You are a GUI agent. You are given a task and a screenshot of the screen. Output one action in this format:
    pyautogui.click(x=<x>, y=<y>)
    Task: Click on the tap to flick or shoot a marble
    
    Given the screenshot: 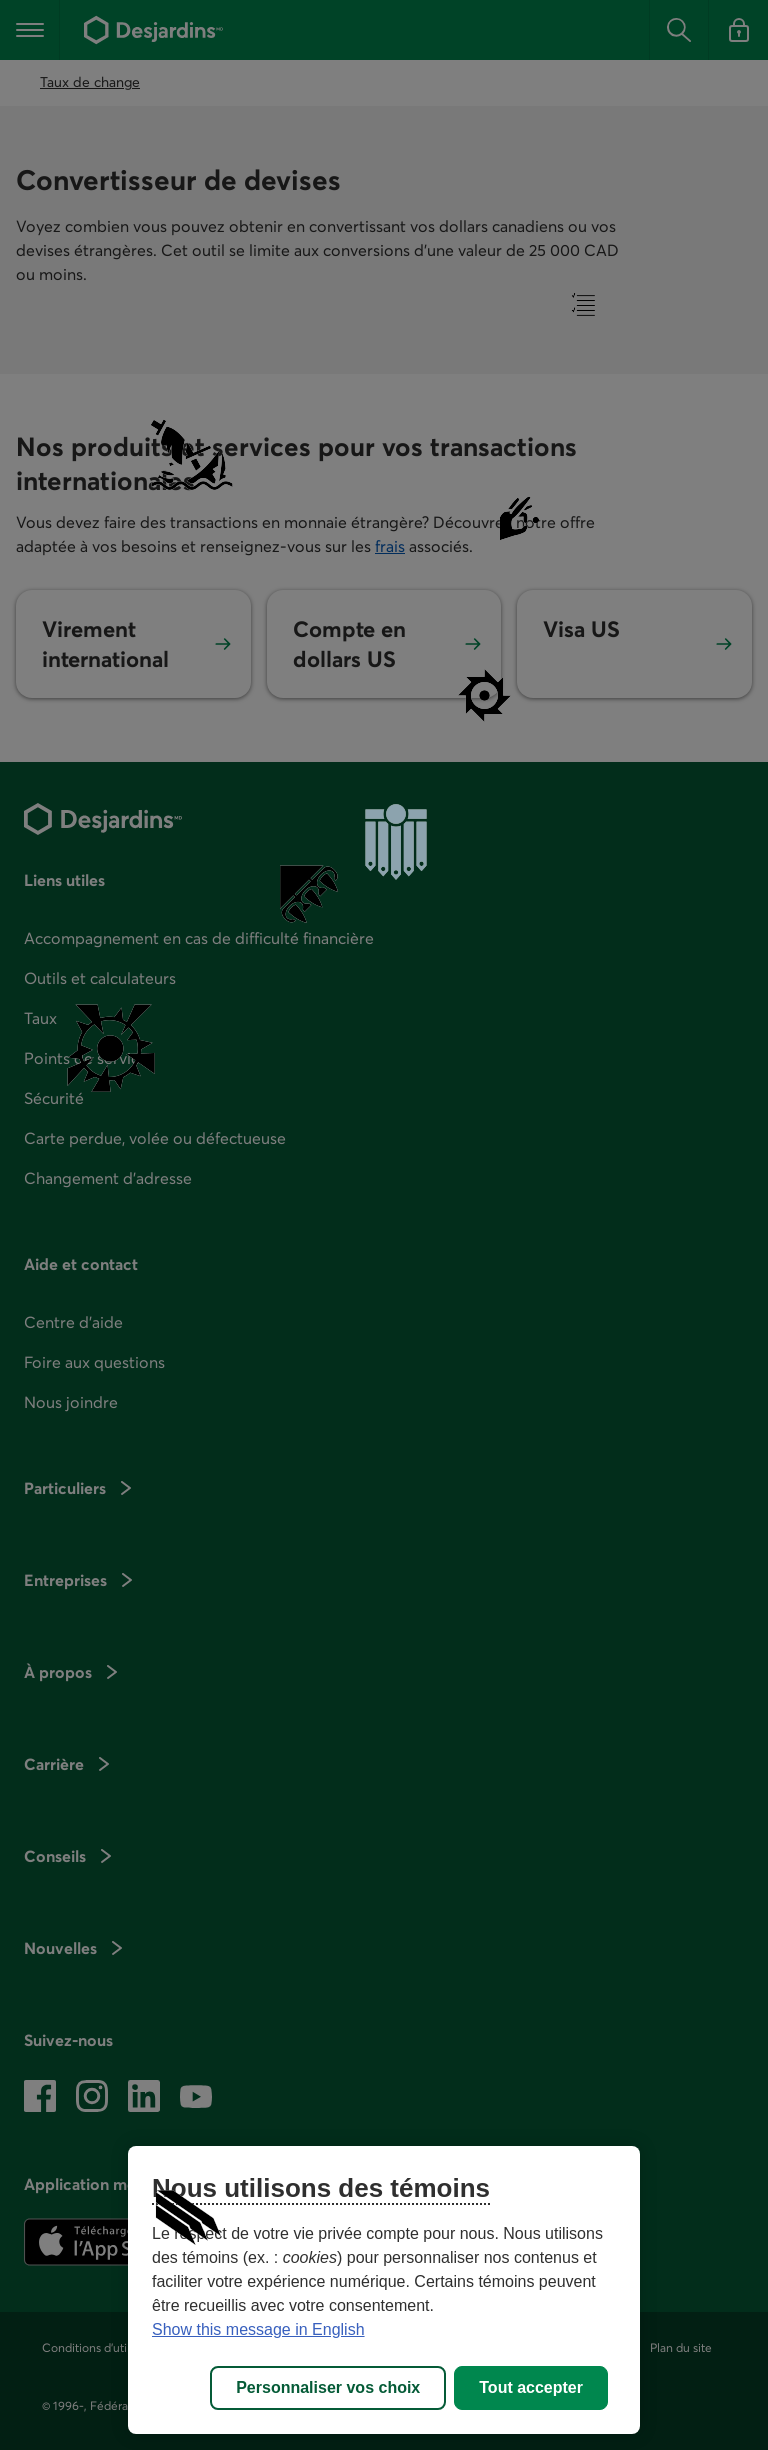 What is the action you would take?
    pyautogui.click(x=525, y=517)
    